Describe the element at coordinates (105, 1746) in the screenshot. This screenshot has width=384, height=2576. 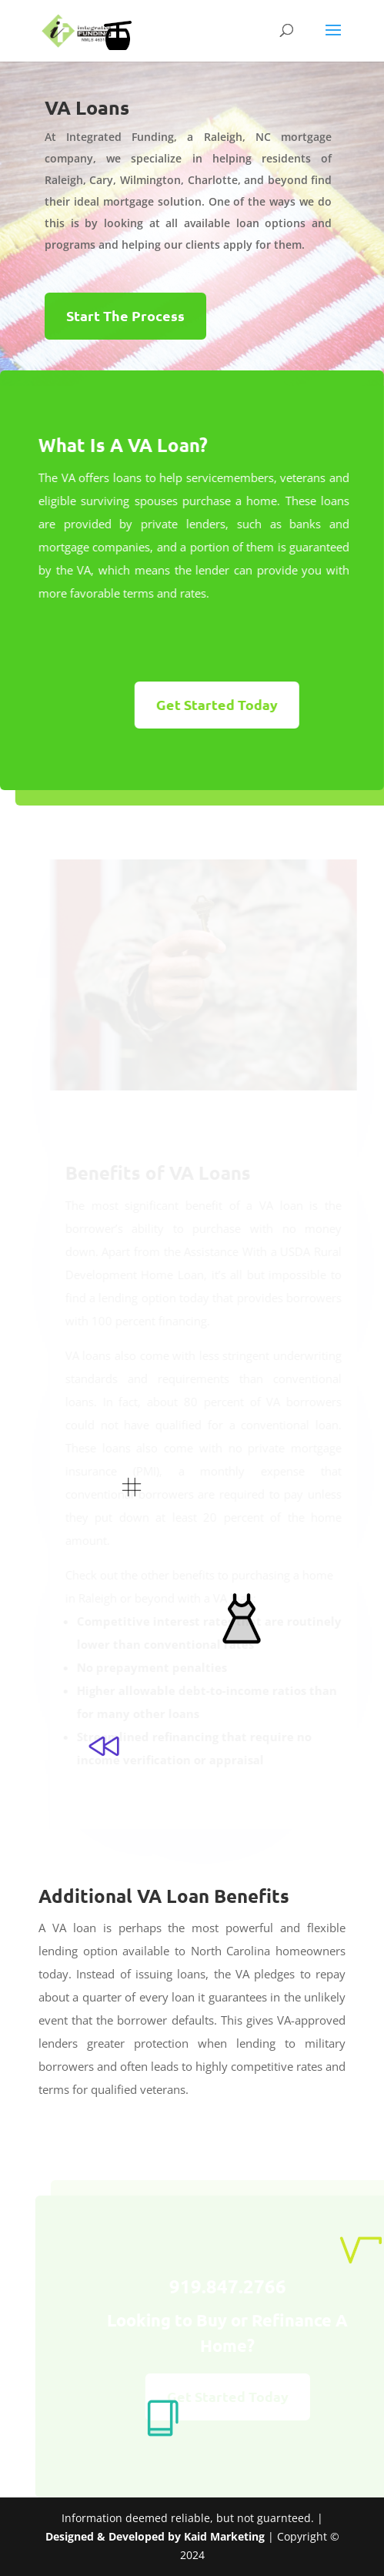
I see `rewind media or skip backward` at that location.